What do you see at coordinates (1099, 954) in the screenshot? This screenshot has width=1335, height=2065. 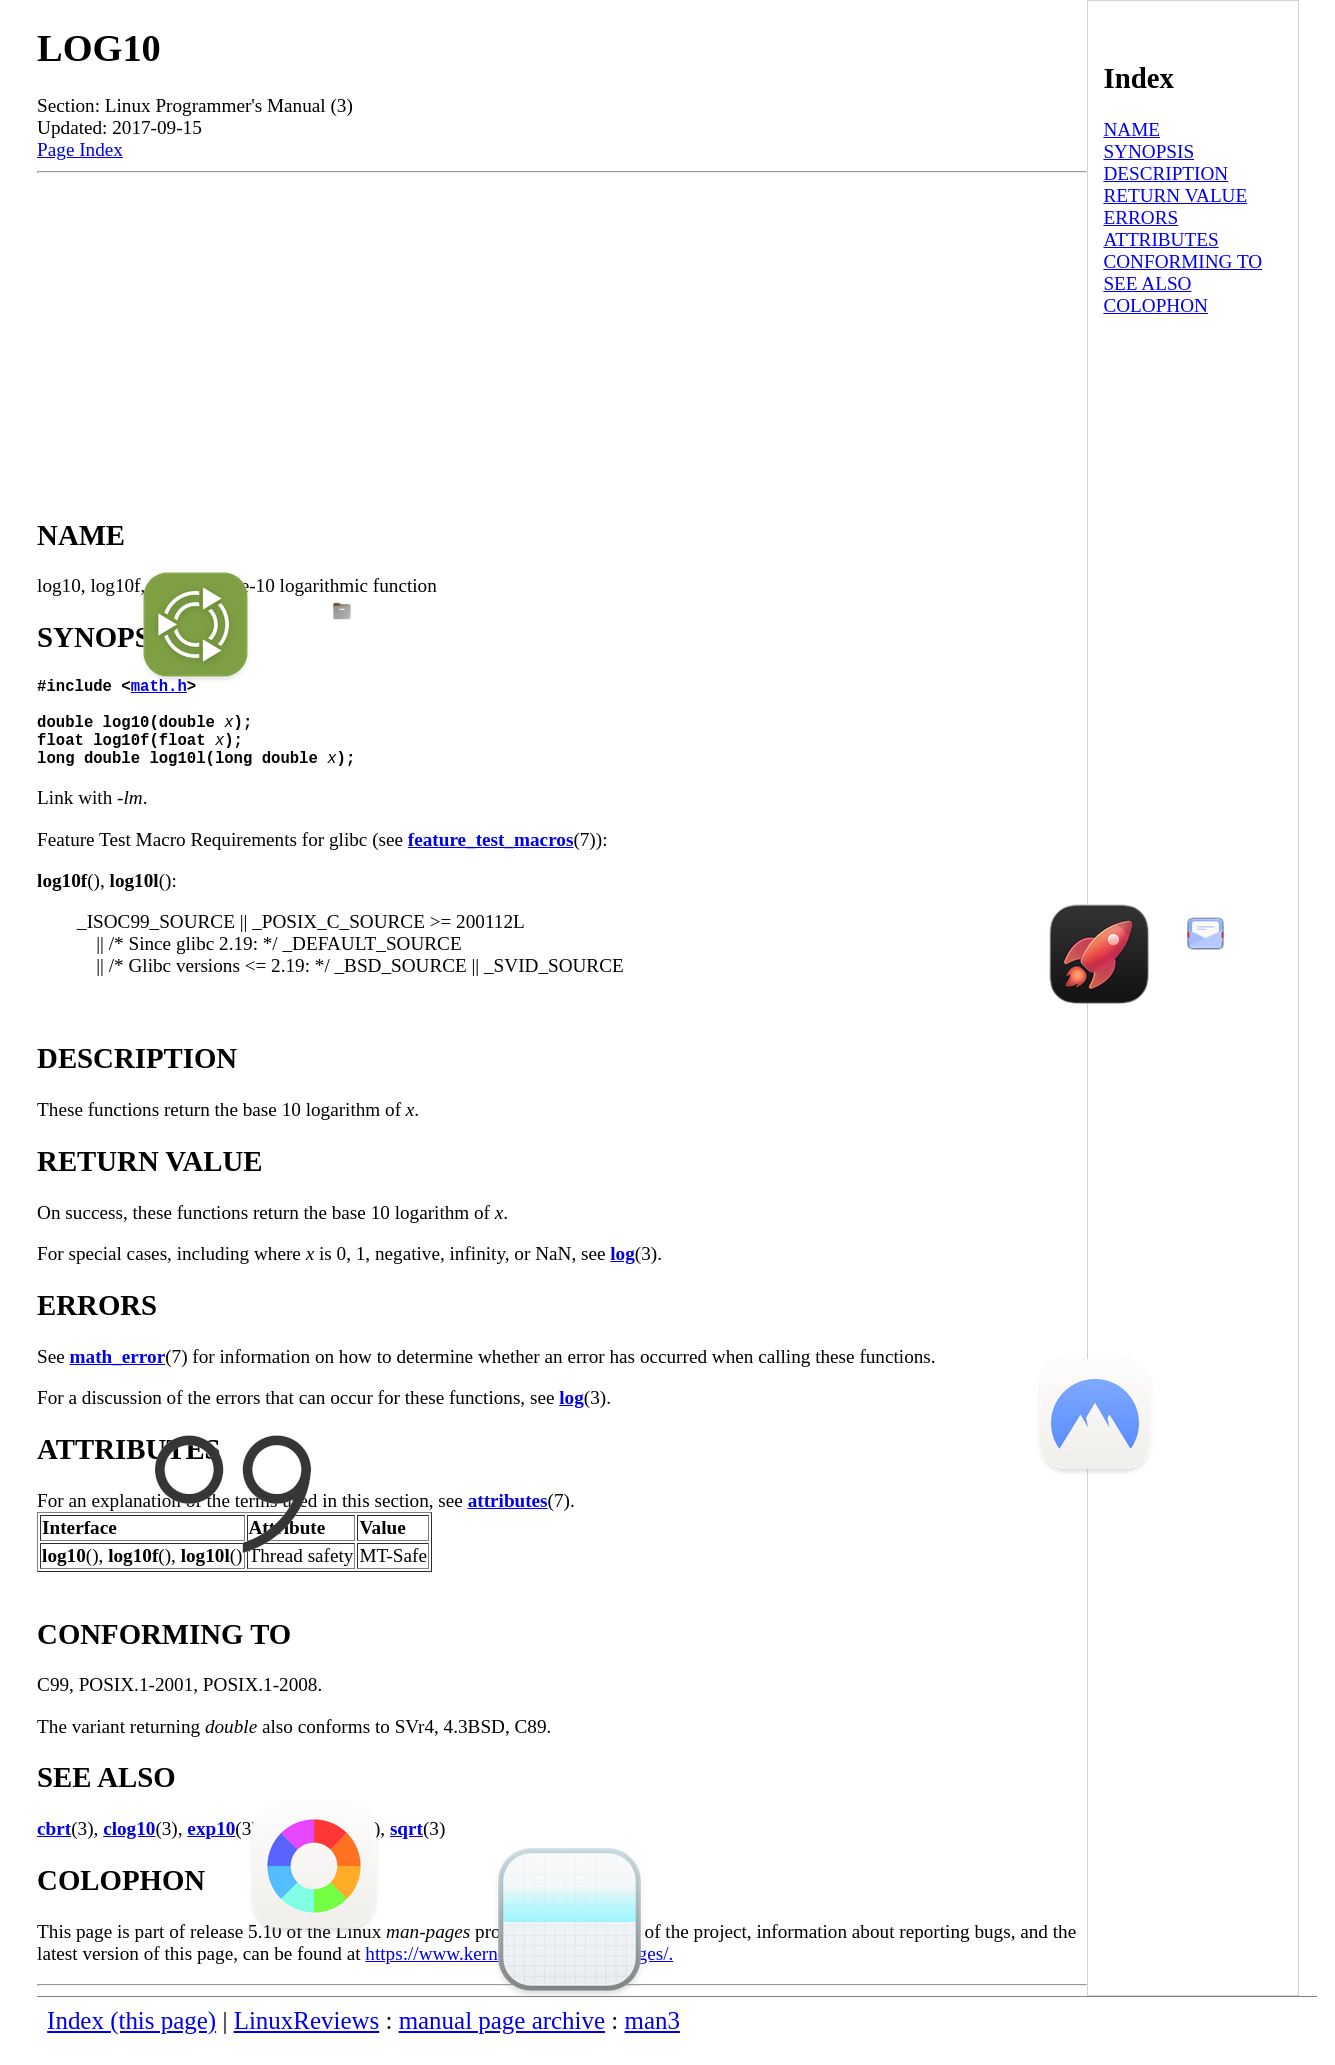 I see `open the games app or library` at bounding box center [1099, 954].